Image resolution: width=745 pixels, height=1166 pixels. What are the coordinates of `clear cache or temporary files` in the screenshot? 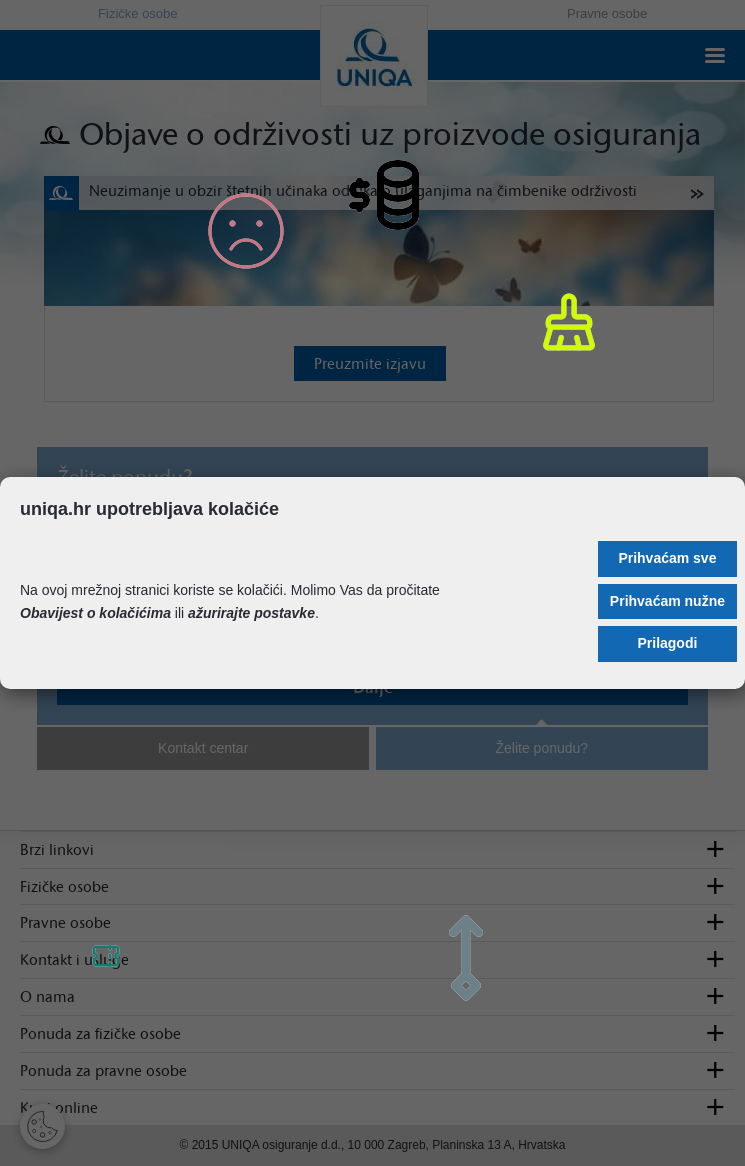 It's located at (569, 322).